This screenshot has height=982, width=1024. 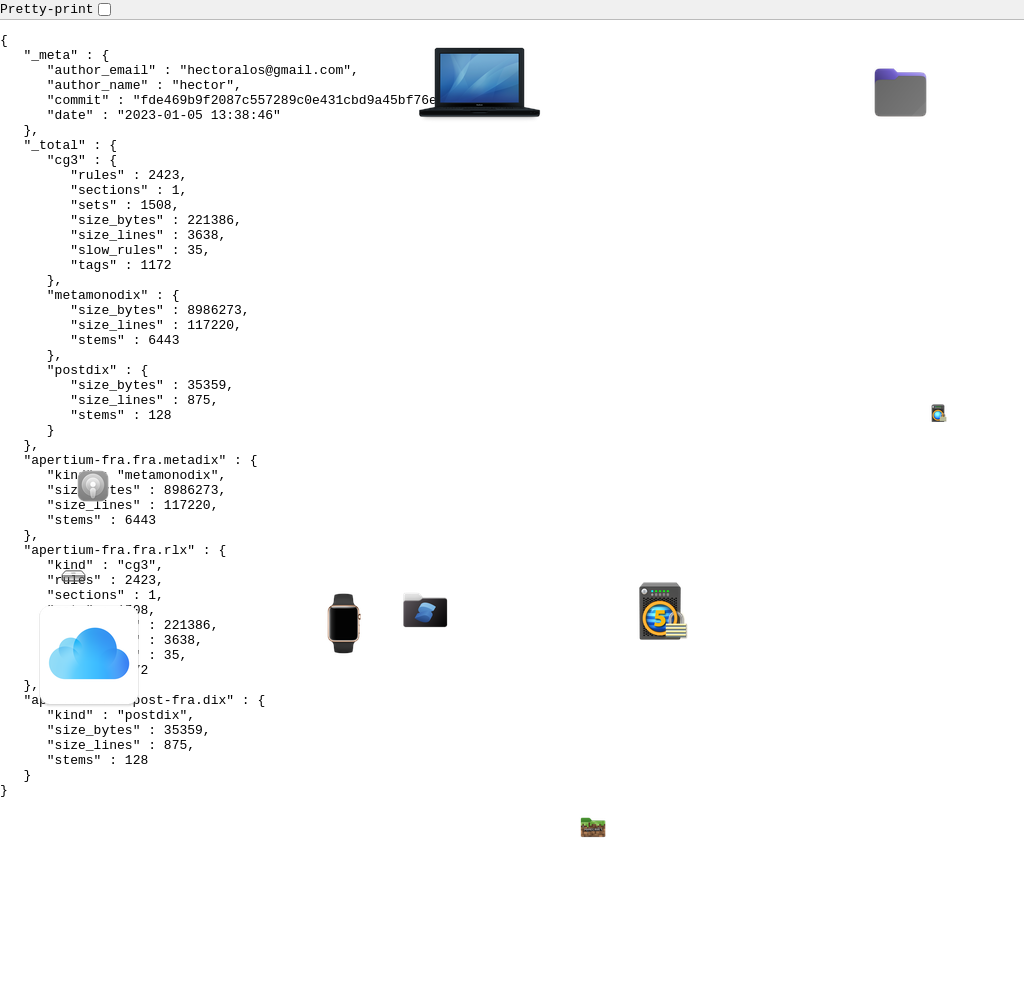 What do you see at coordinates (425, 611) in the screenshot?
I see `folder containing SolidJS project files` at bounding box center [425, 611].